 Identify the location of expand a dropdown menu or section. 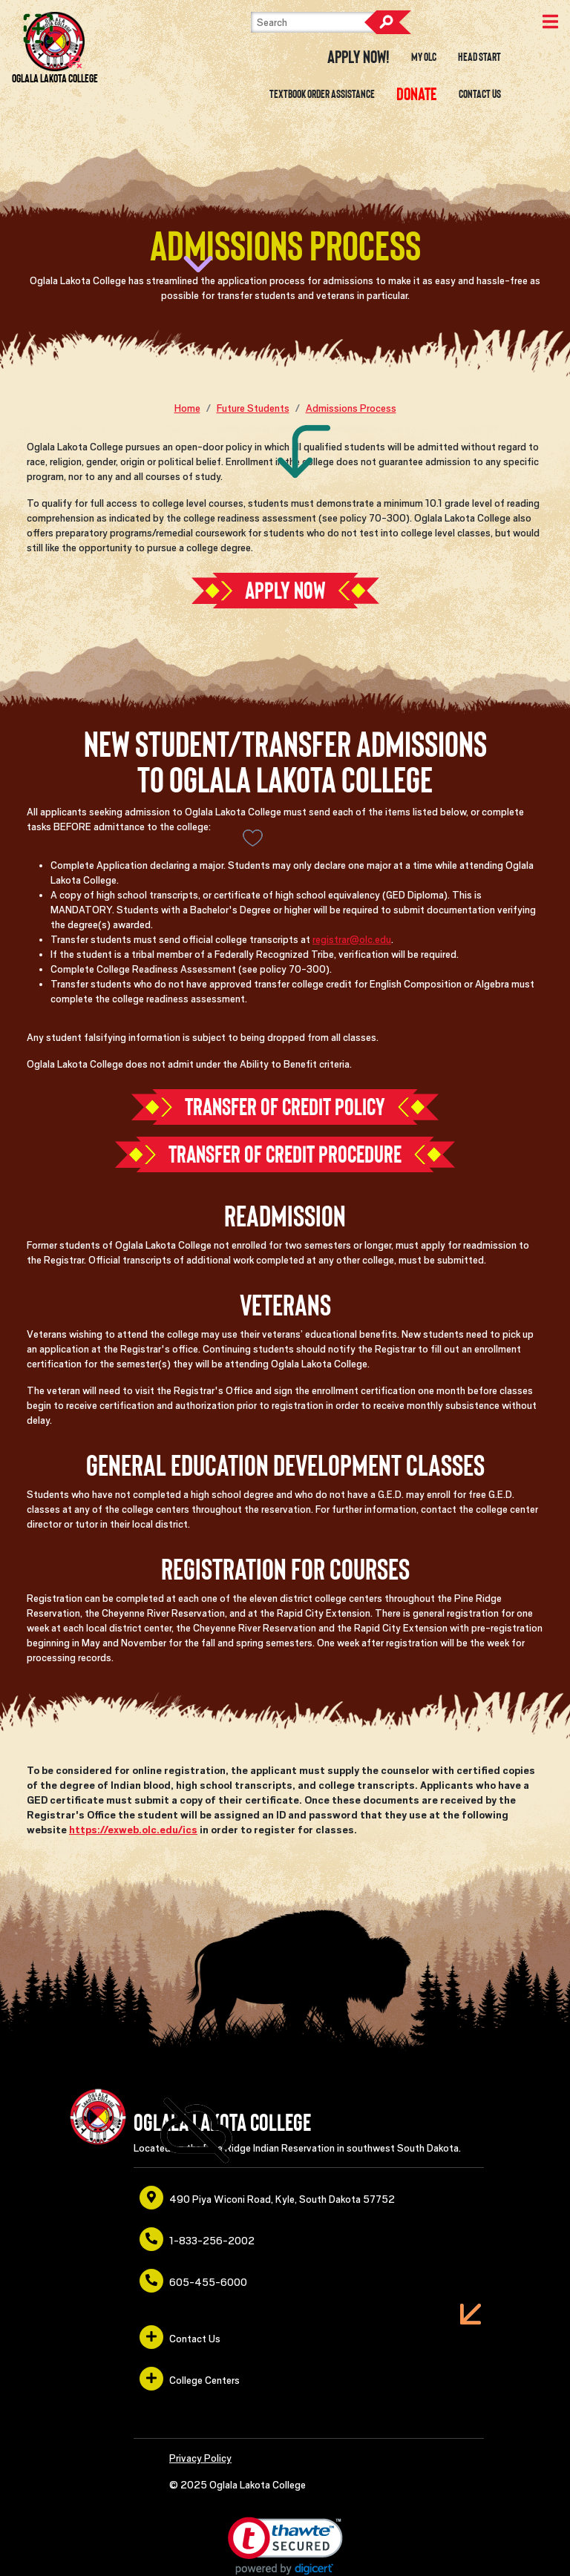
(198, 264).